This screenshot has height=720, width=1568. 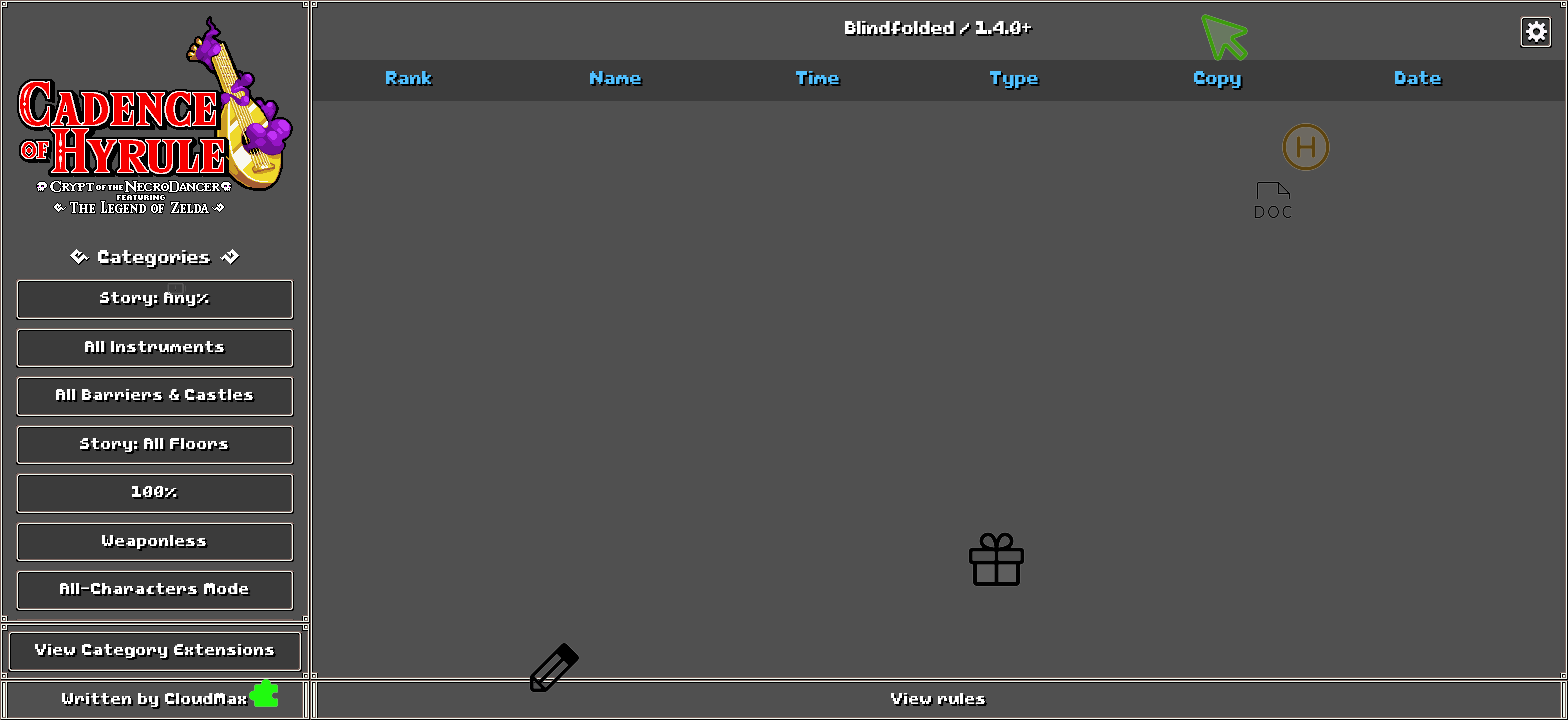 I want to click on edit content or text, so click(x=553, y=668).